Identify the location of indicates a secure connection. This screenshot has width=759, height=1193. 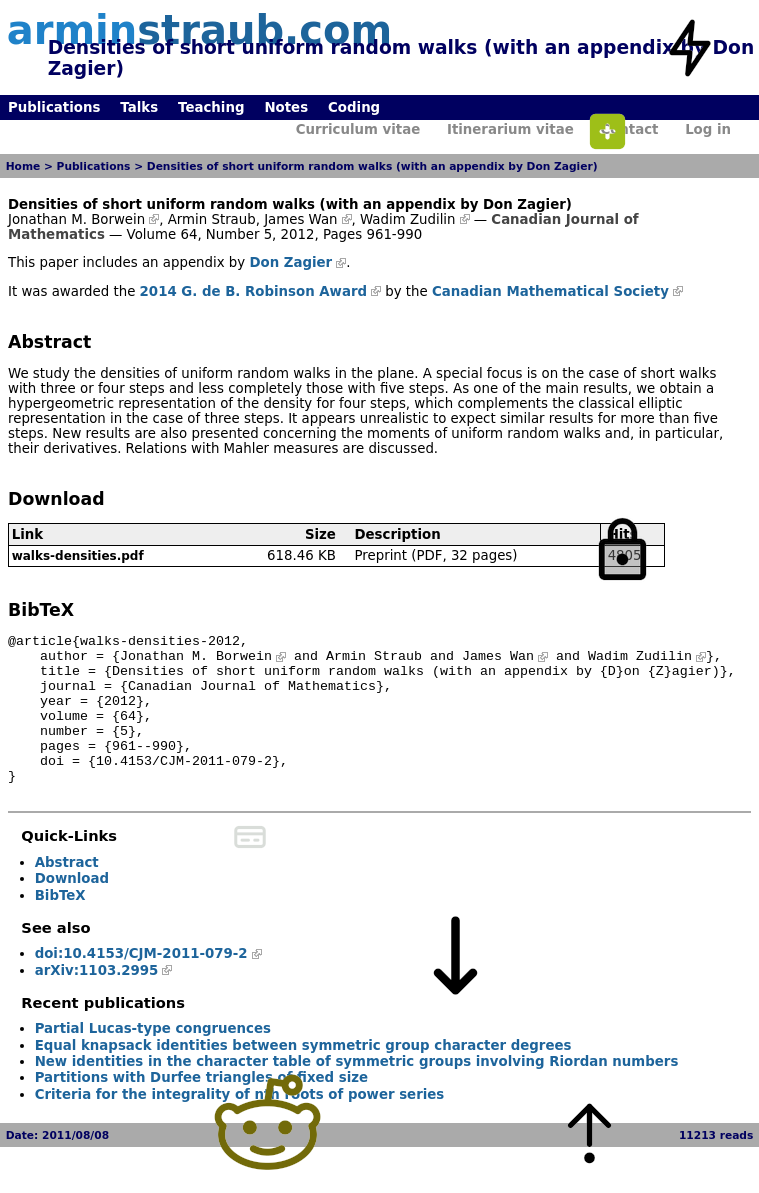
(622, 550).